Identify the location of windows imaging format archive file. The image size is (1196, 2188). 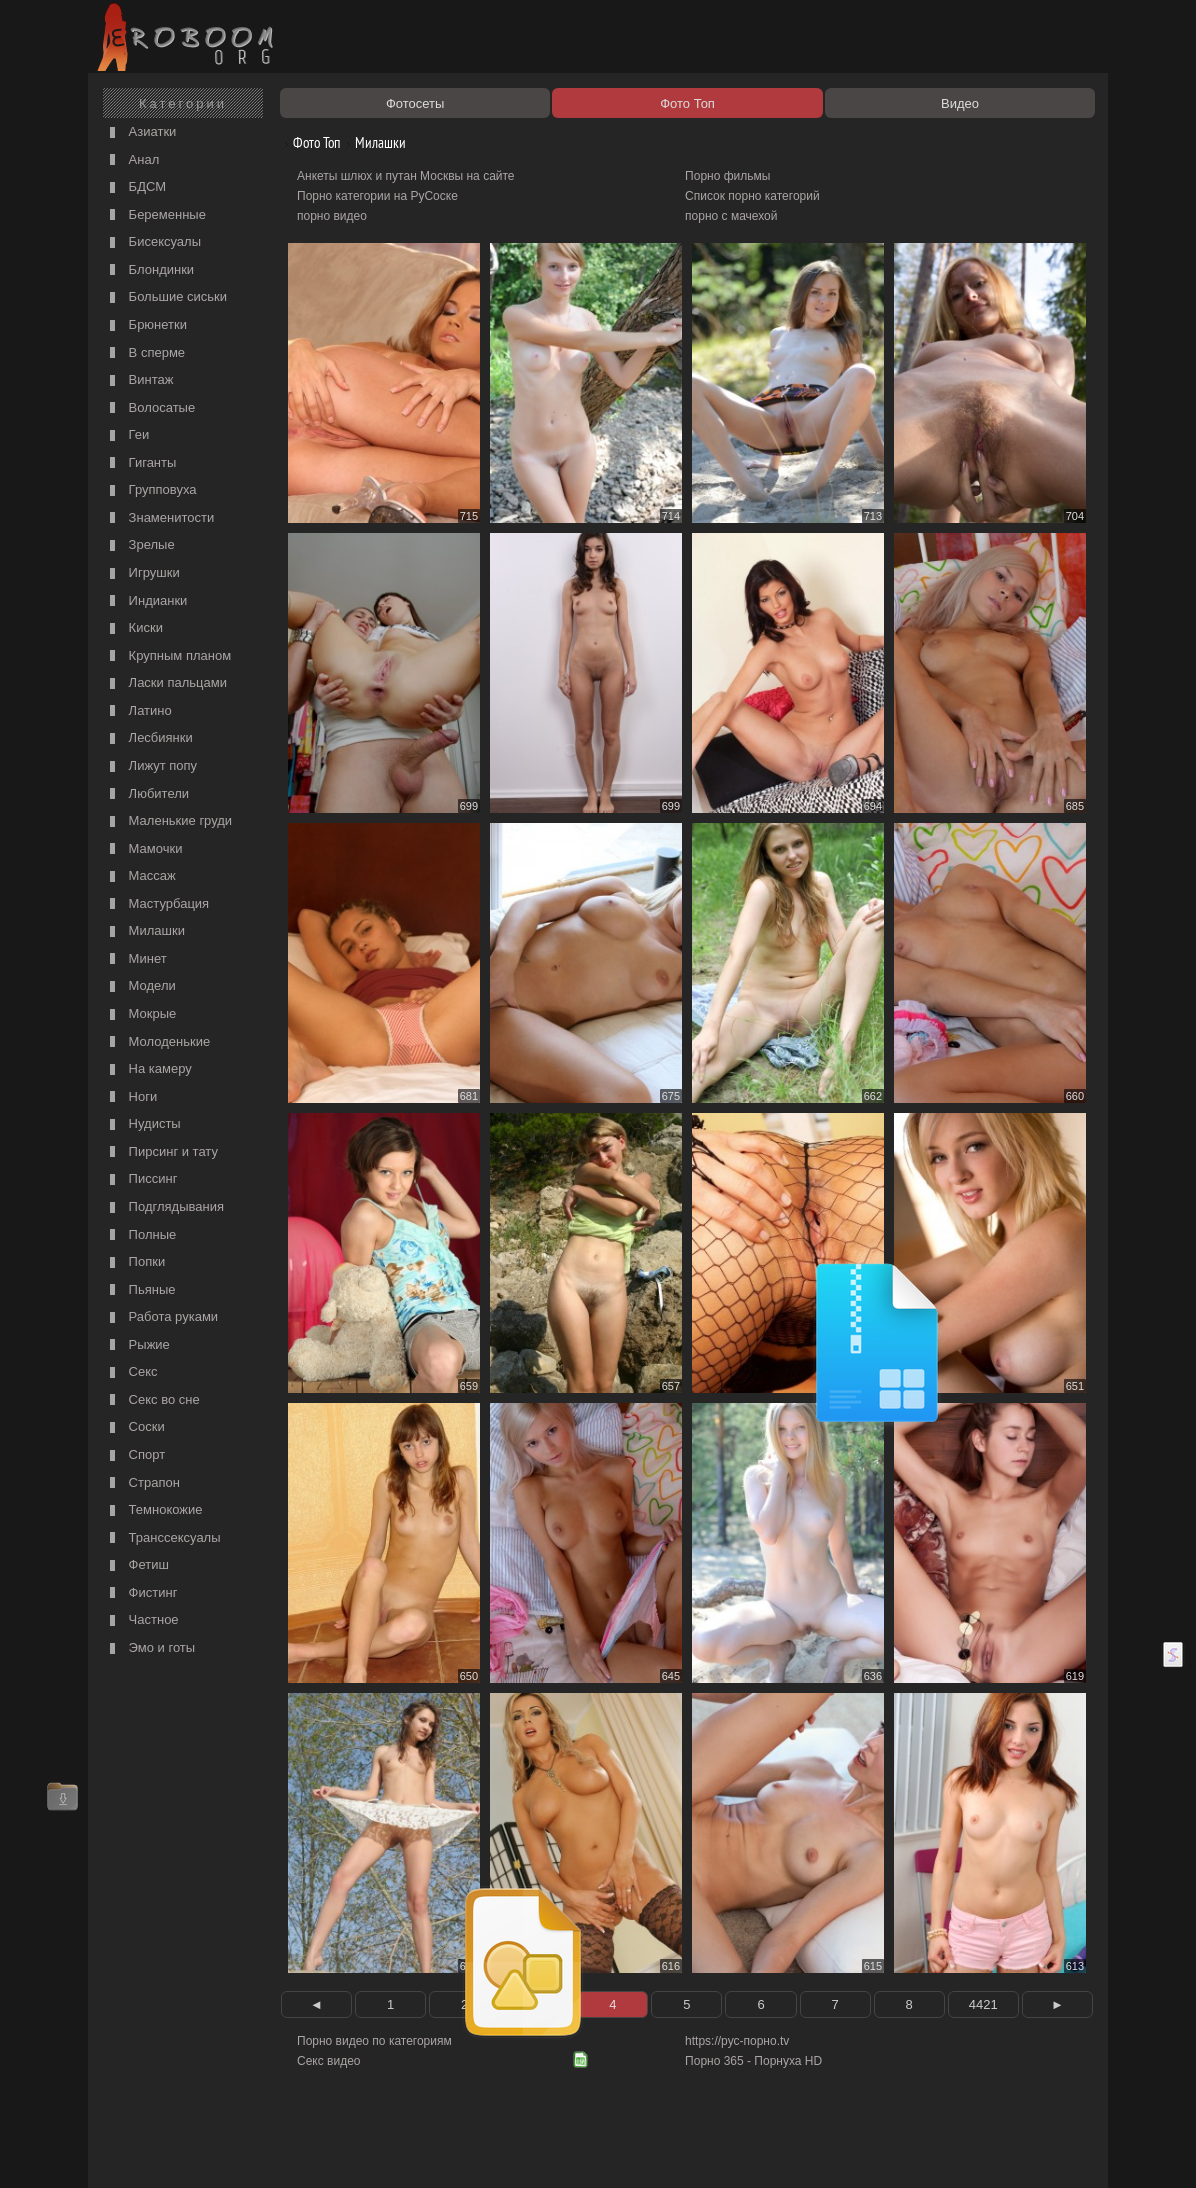
(877, 1346).